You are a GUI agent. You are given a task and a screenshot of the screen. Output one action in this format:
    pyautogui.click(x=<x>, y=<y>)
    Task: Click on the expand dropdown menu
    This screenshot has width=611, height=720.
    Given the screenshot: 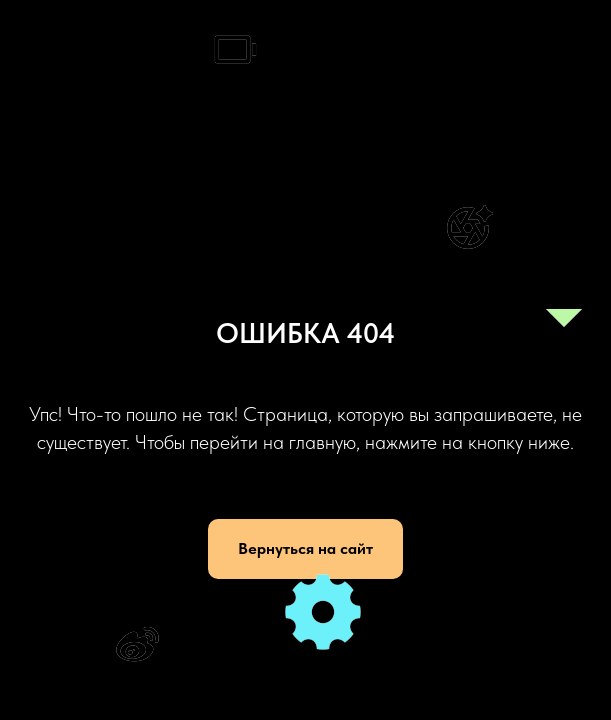 What is the action you would take?
    pyautogui.click(x=564, y=315)
    